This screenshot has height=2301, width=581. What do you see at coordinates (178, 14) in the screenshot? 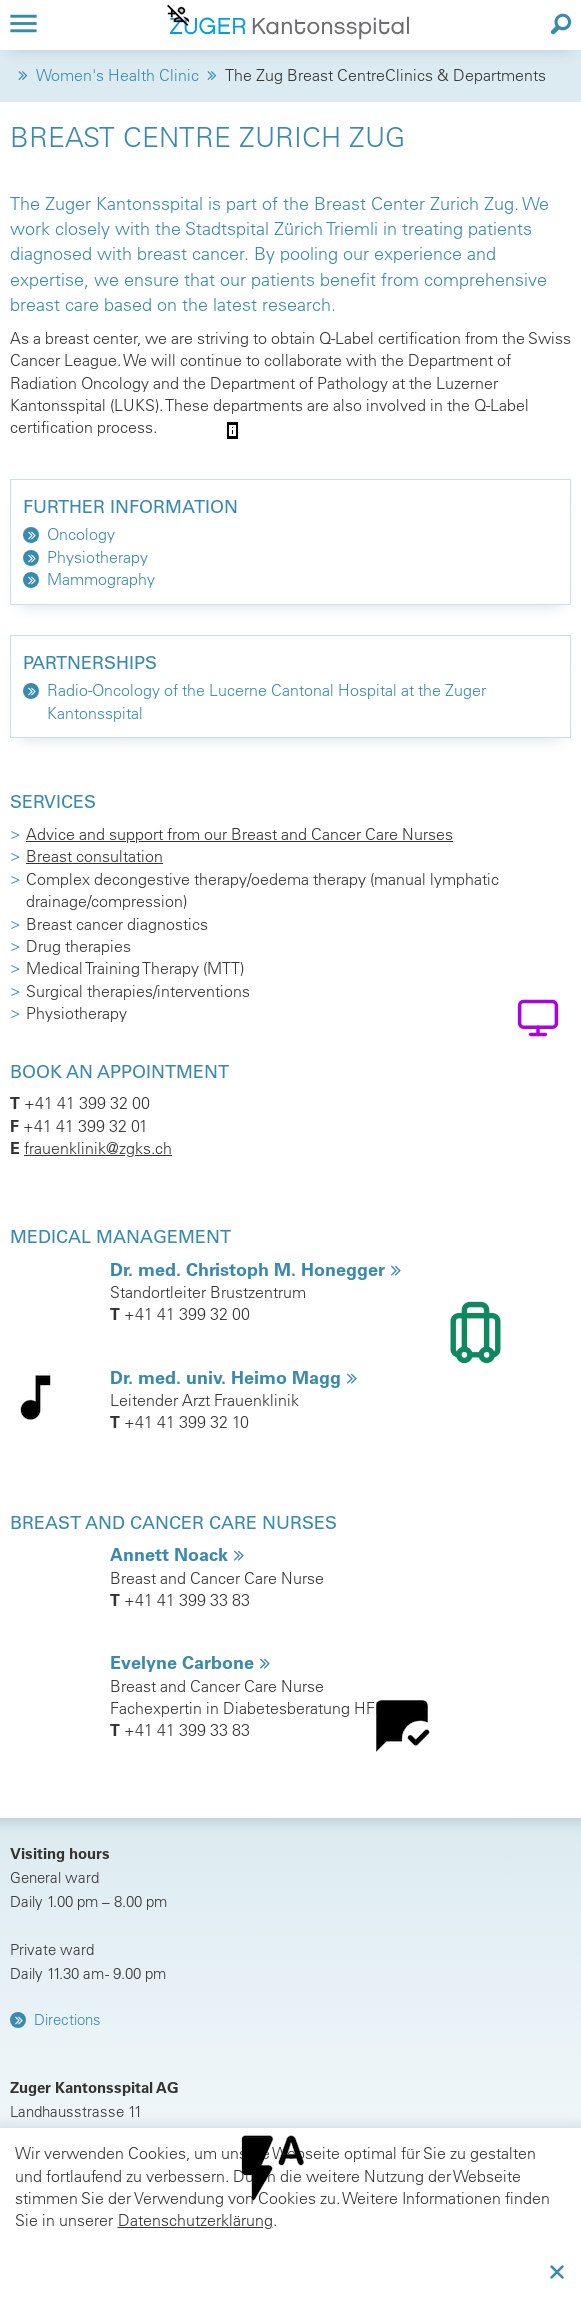
I see `indicates adding contacts is disabled` at bounding box center [178, 14].